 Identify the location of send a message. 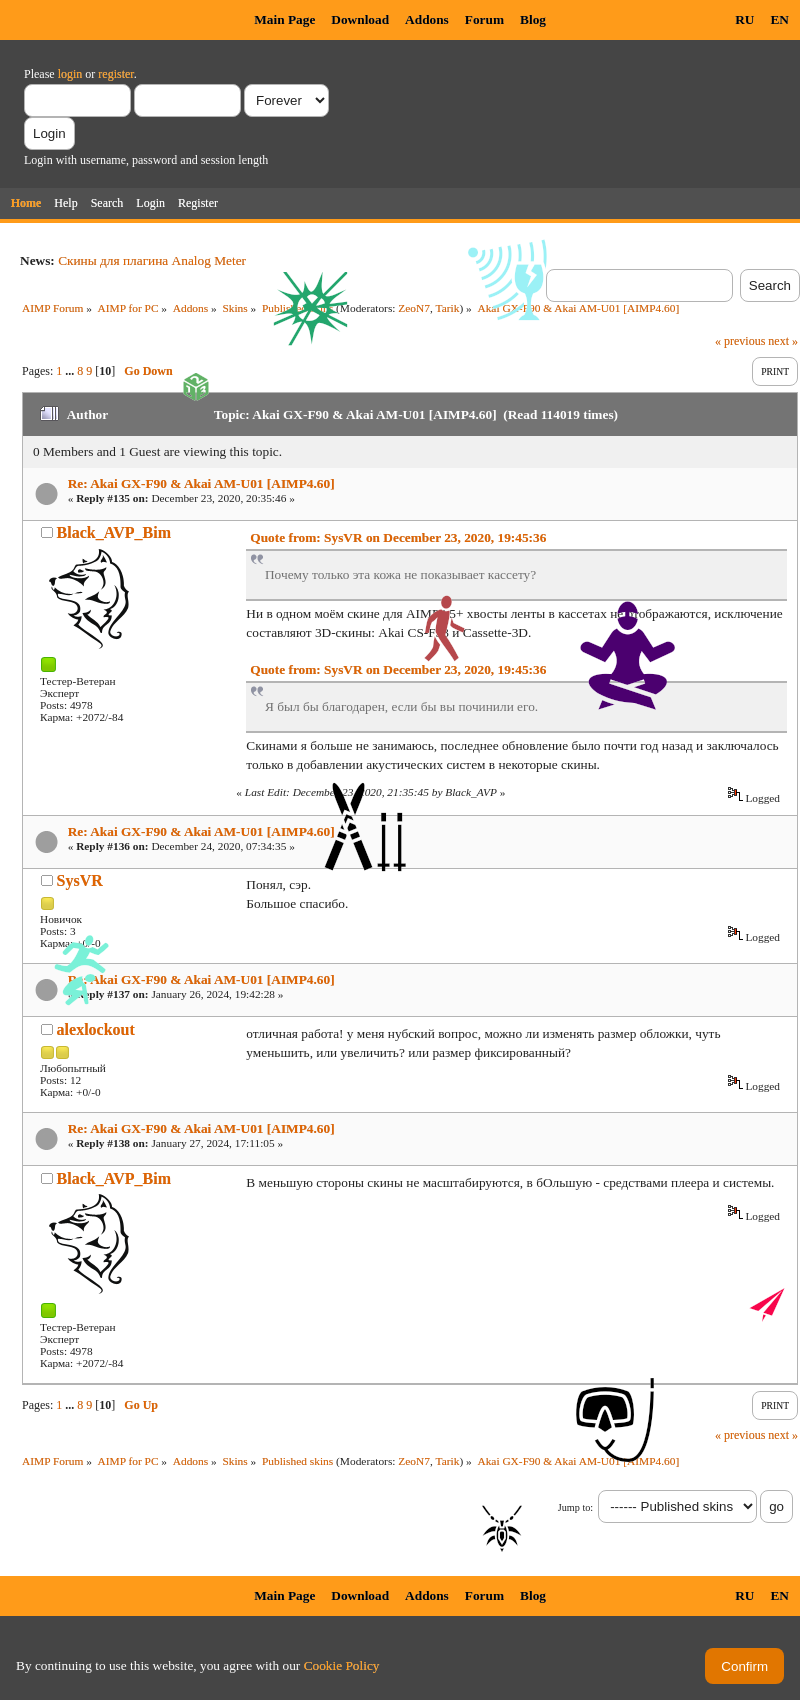
(767, 1305).